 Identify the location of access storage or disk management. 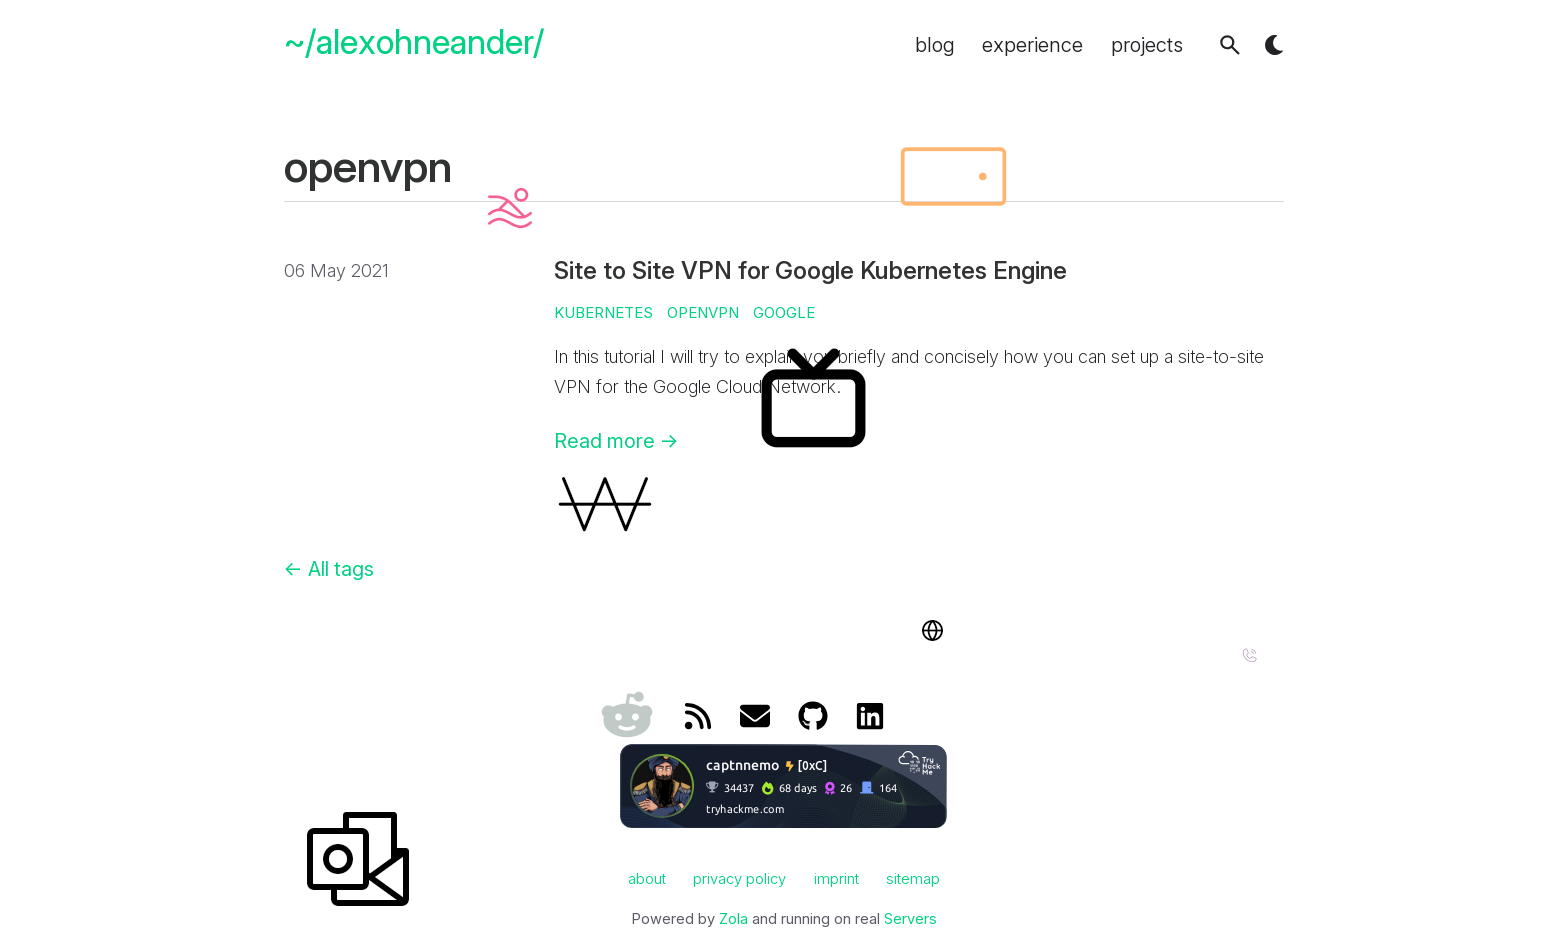
(953, 176).